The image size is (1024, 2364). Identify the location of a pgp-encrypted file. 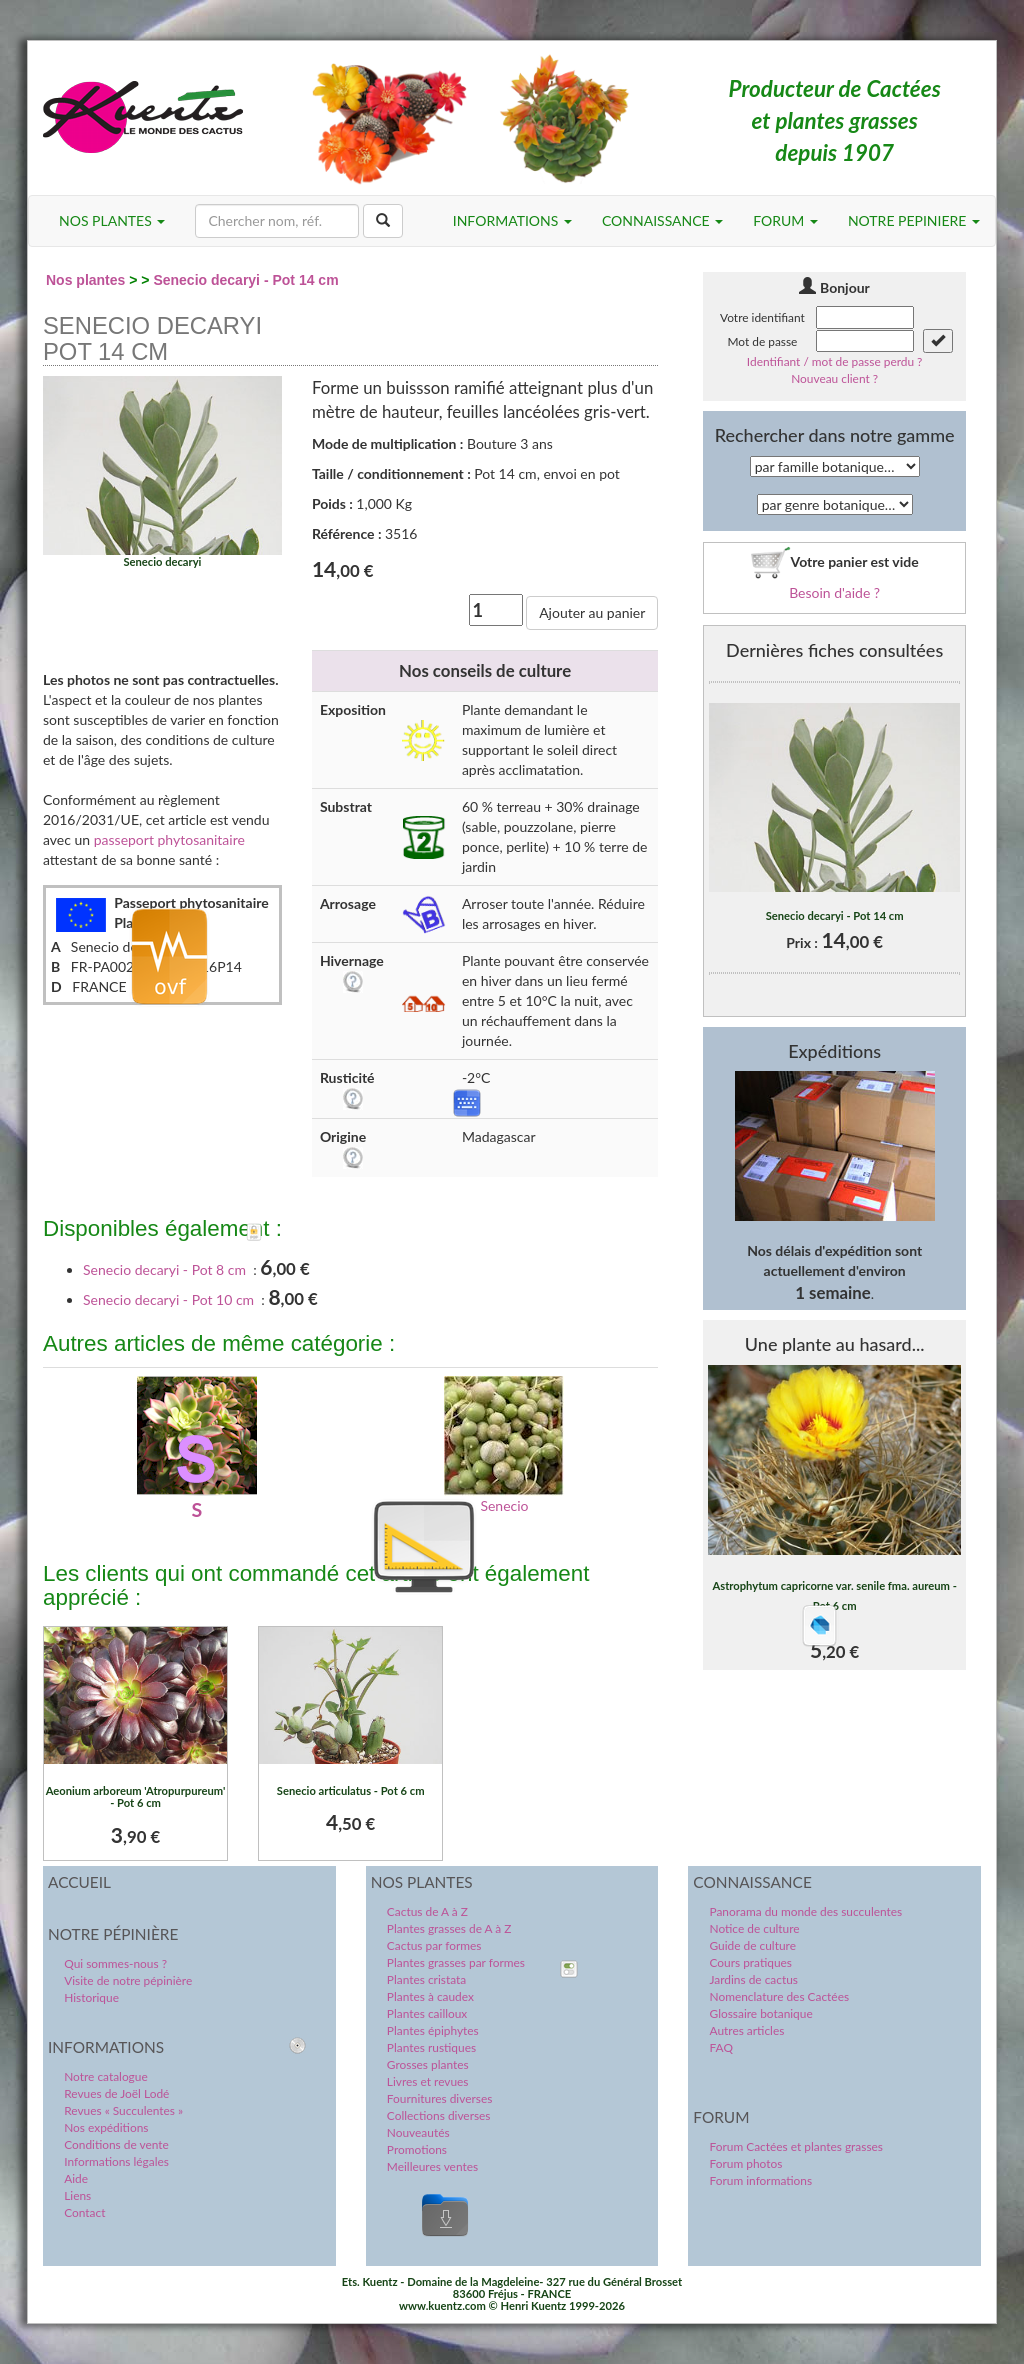
(254, 1232).